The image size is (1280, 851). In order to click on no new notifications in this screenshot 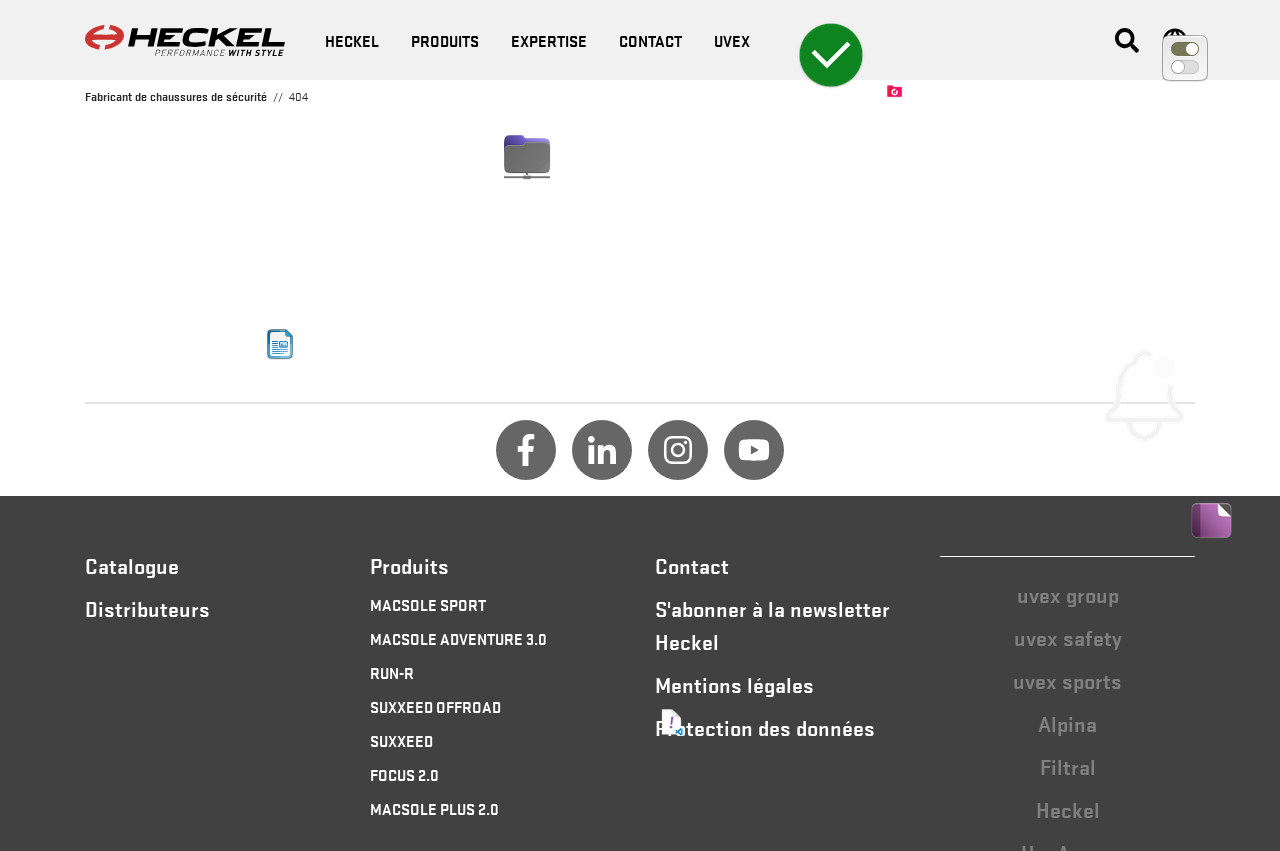, I will do `click(1144, 395)`.